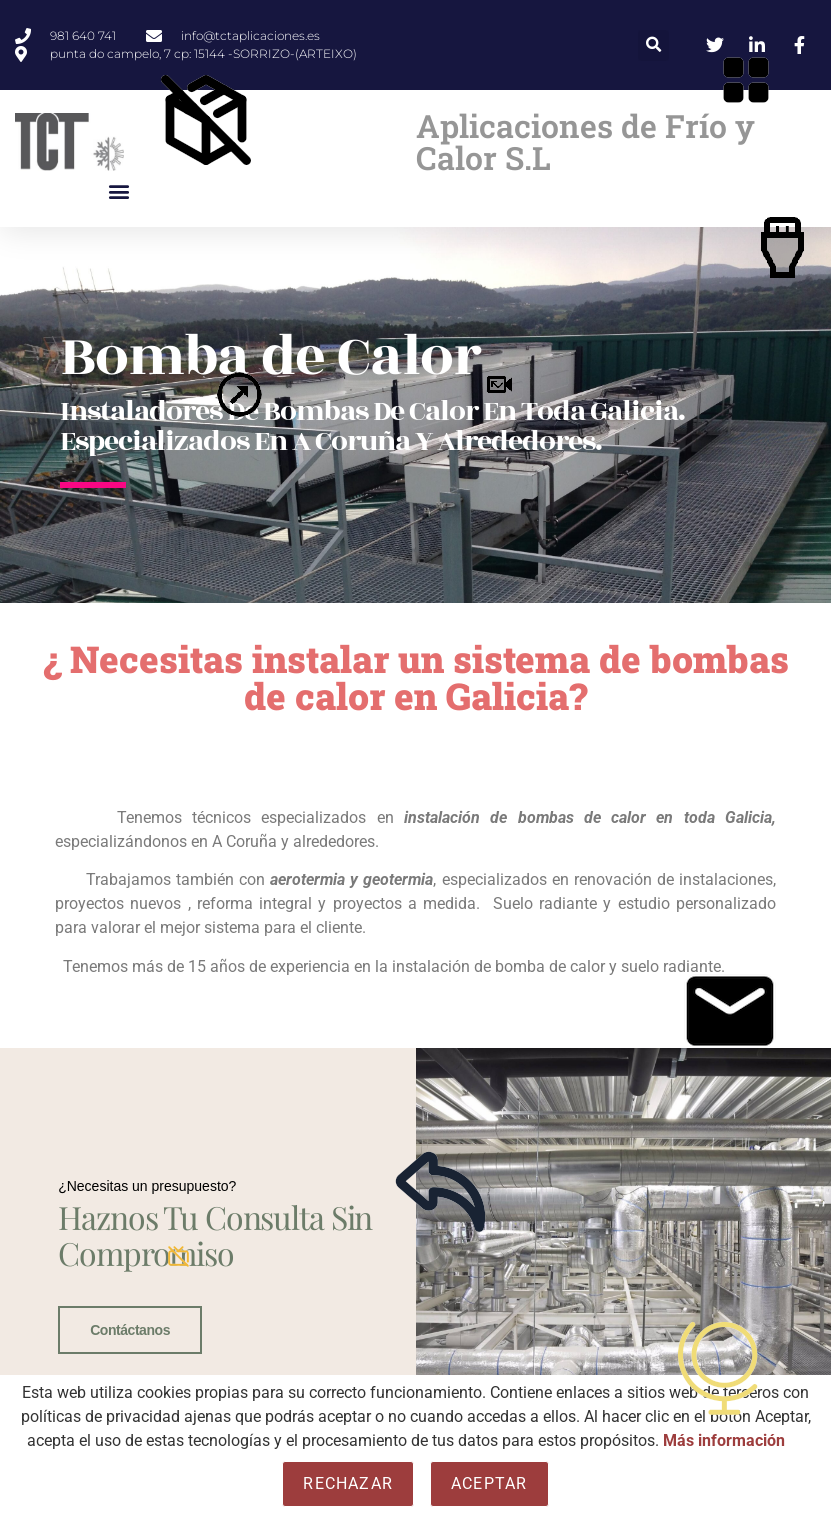 The height and width of the screenshot is (1521, 831). Describe the element at coordinates (730, 1011) in the screenshot. I see `access your email inbox` at that location.